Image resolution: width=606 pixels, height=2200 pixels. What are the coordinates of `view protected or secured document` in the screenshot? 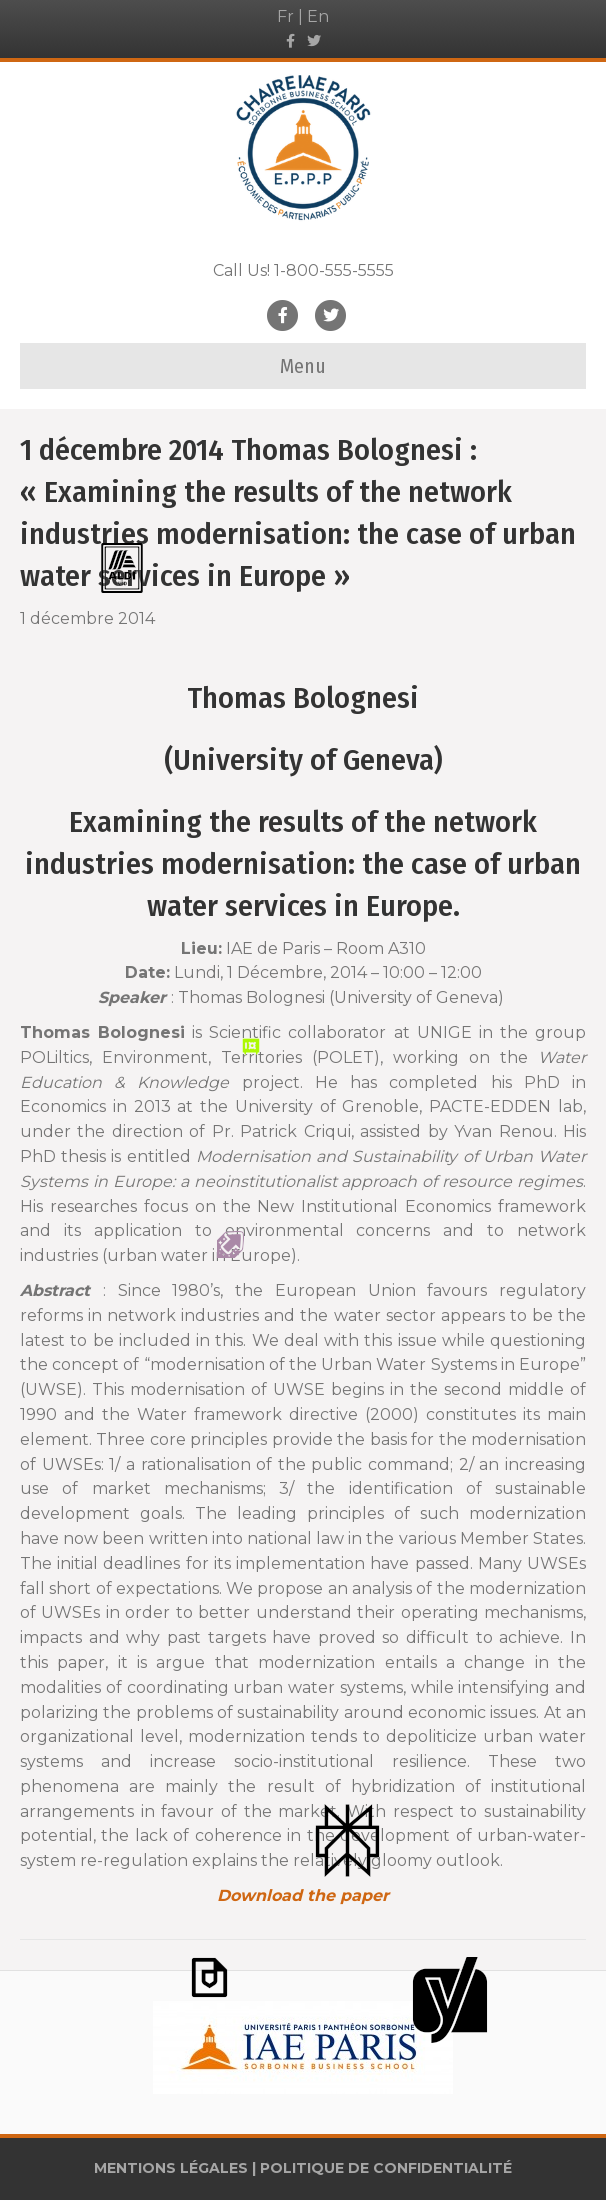 It's located at (209, 1977).